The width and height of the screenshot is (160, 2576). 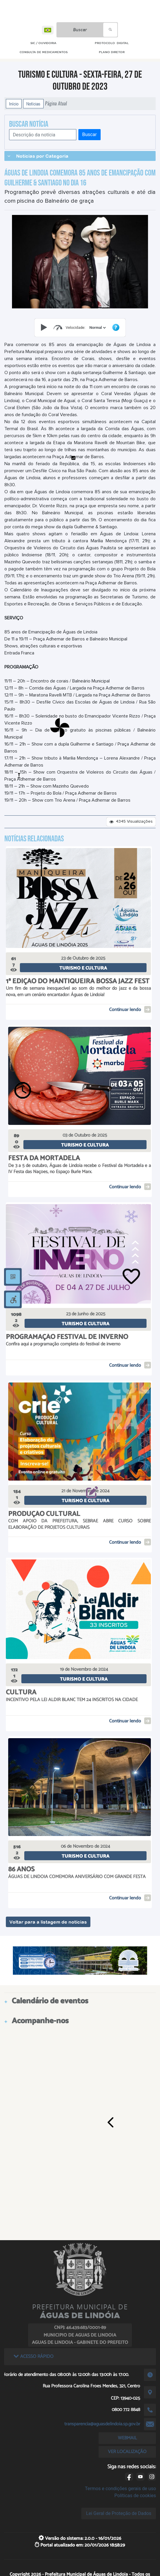 What do you see at coordinates (111, 2122) in the screenshot?
I see `go back to the previous screen` at bounding box center [111, 2122].